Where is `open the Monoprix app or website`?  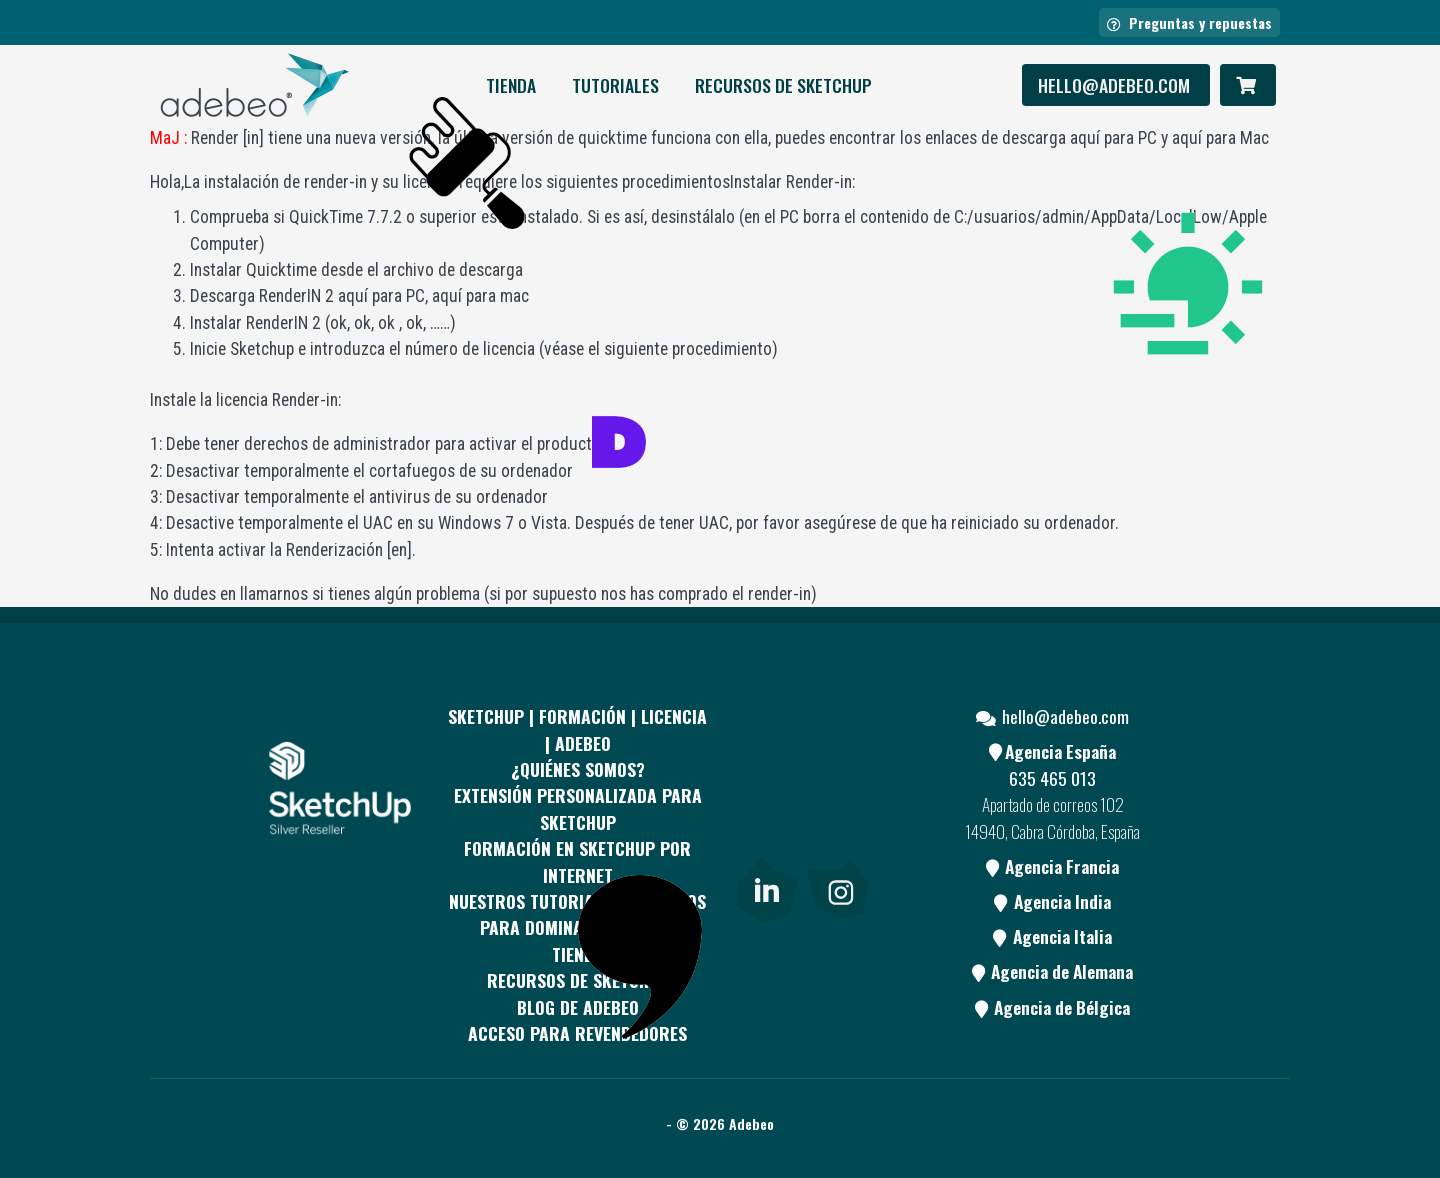
open the Monoprix app or website is located at coordinates (640, 957).